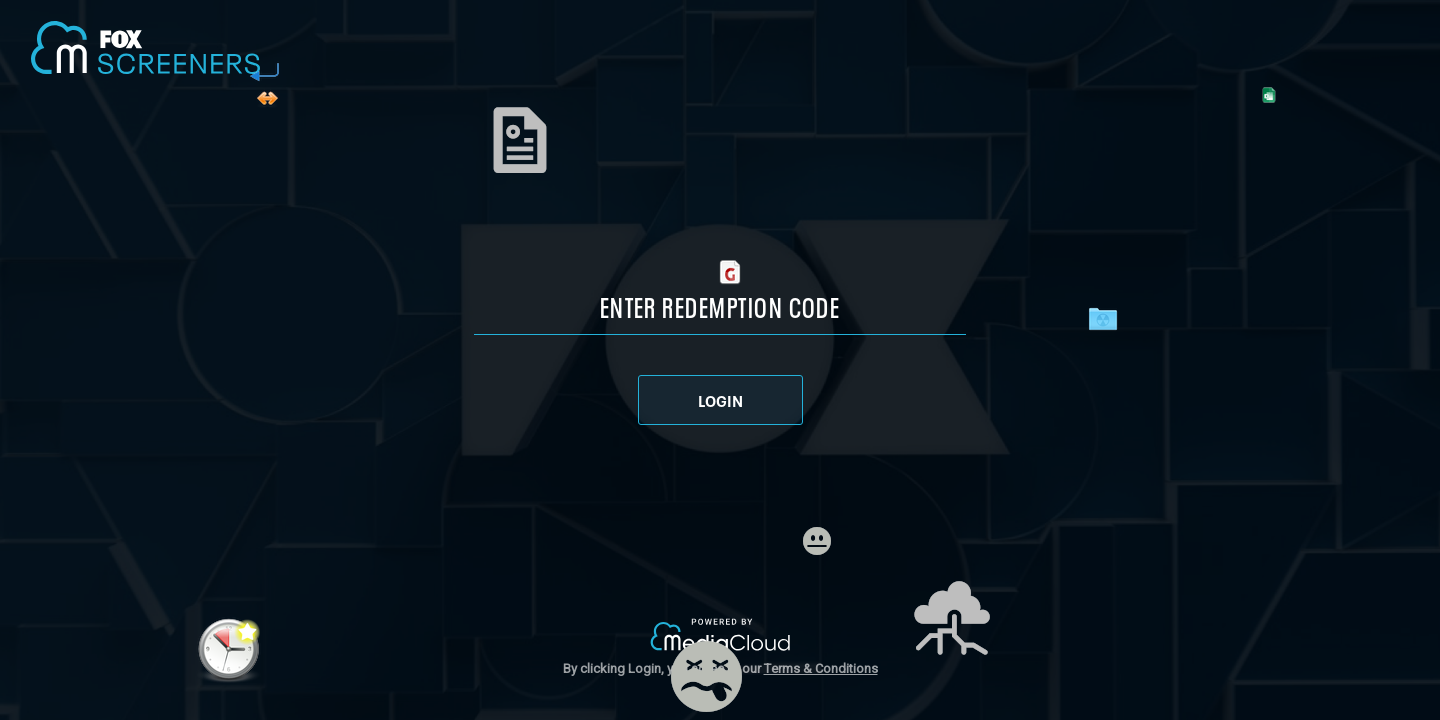 Image resolution: width=1440 pixels, height=720 pixels. What do you see at coordinates (817, 541) in the screenshot?
I see `indicates a neutral or indifferent reaction` at bounding box center [817, 541].